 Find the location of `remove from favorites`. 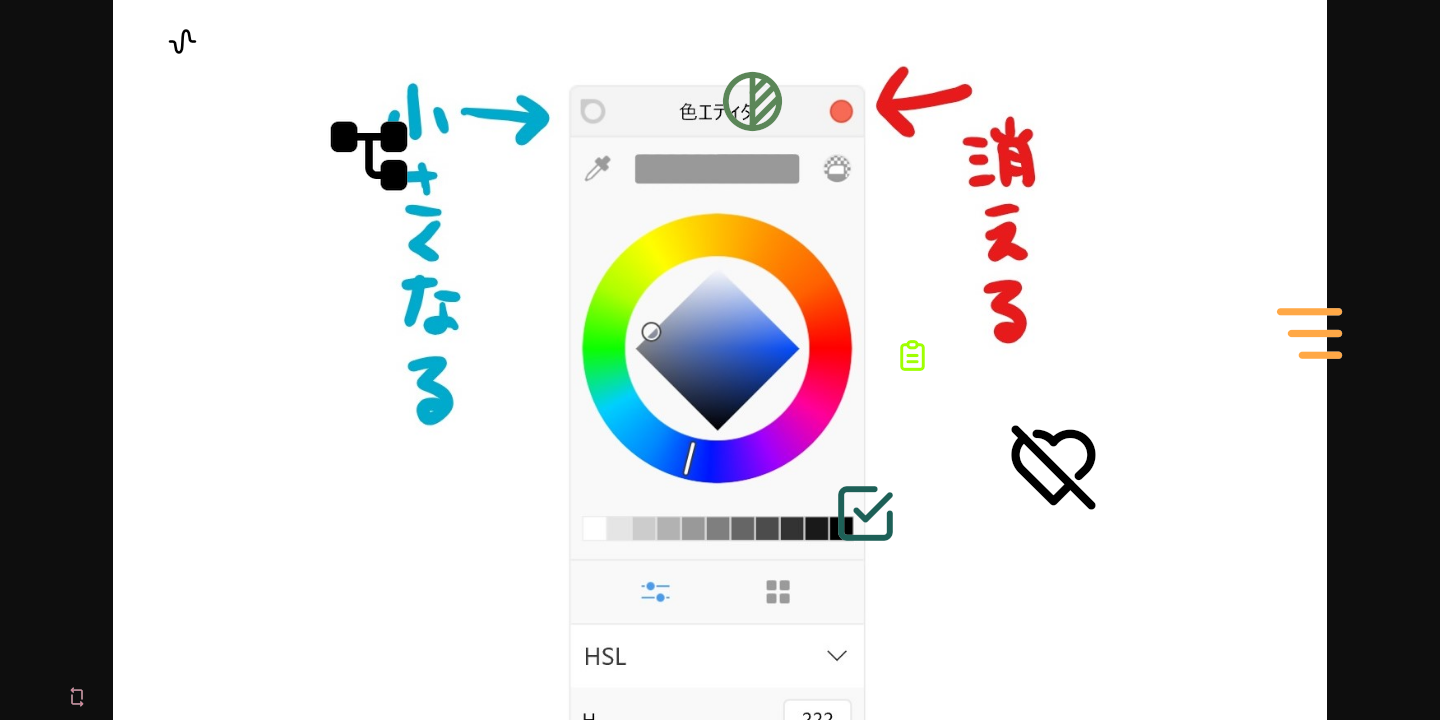

remove from favorites is located at coordinates (1053, 467).